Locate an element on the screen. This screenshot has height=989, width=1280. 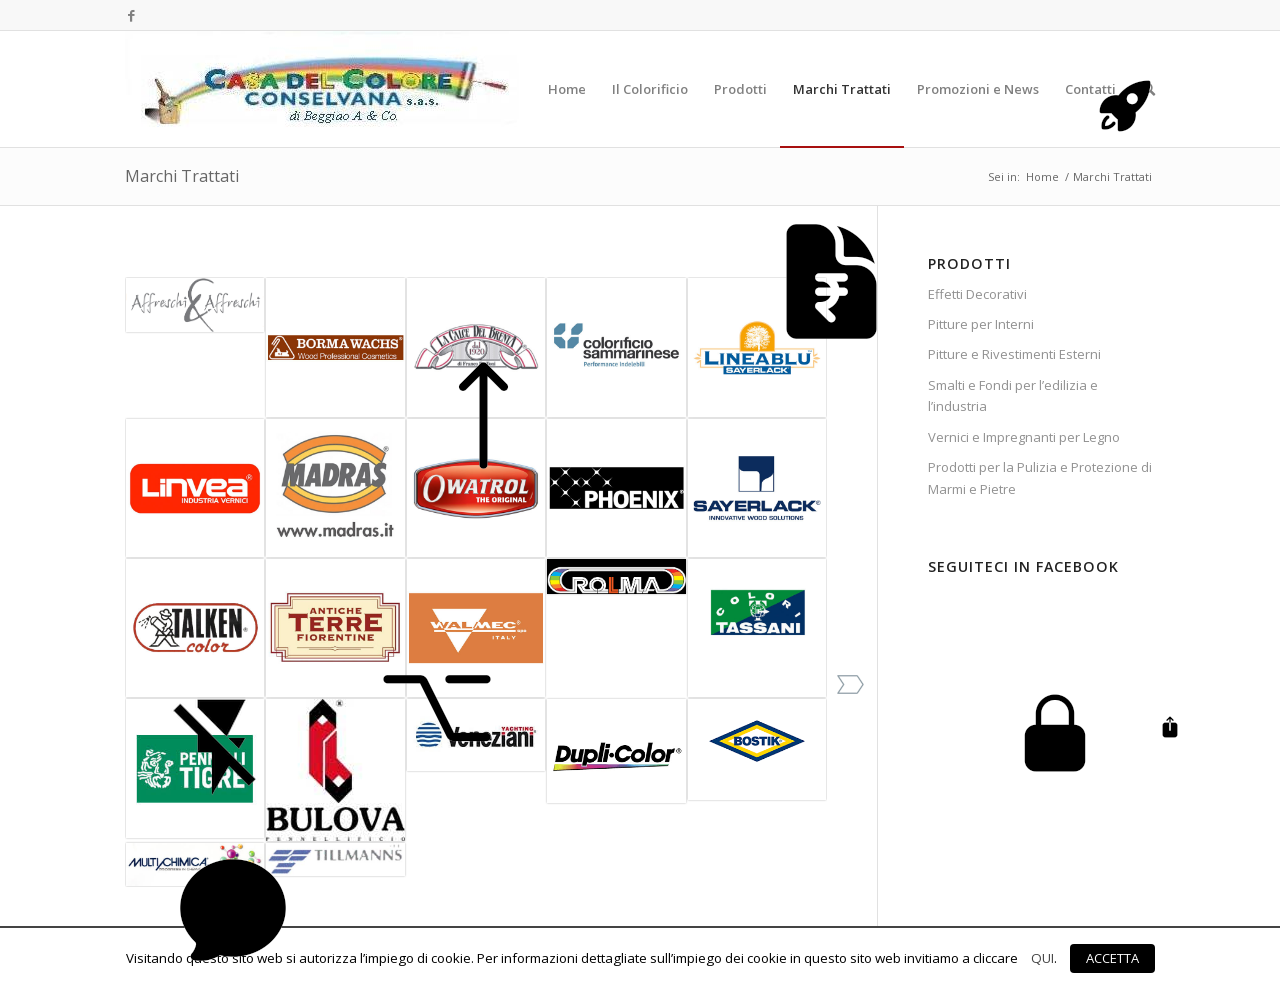
scroll to top of page is located at coordinates (483, 415).